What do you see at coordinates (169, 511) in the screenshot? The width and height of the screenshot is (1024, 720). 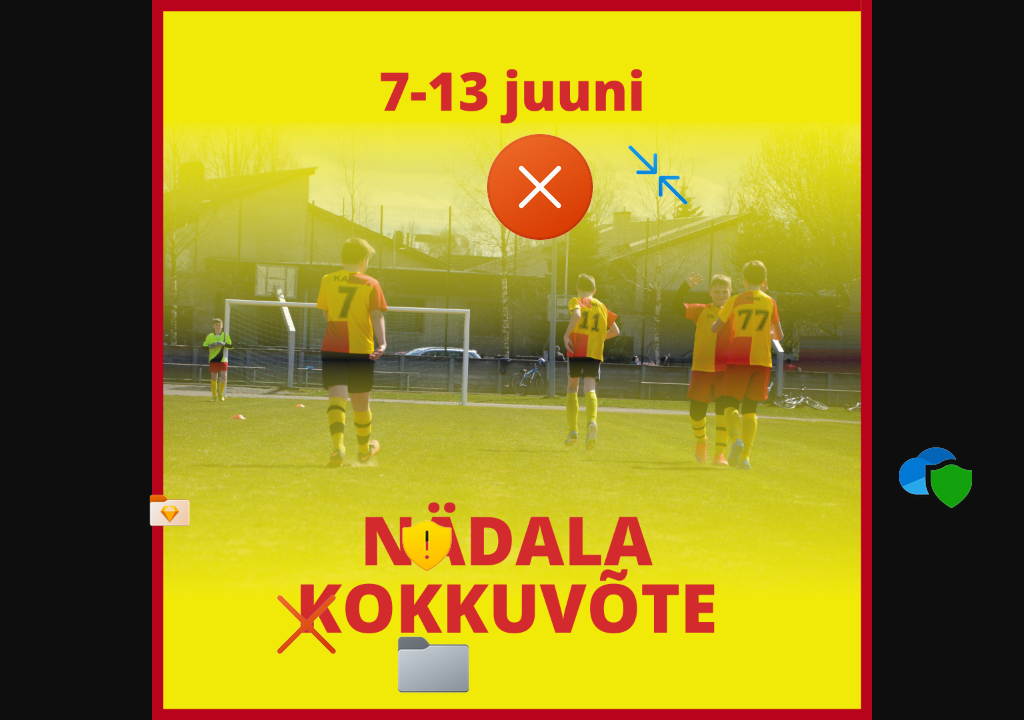 I see `open folder containing Sketch design files` at bounding box center [169, 511].